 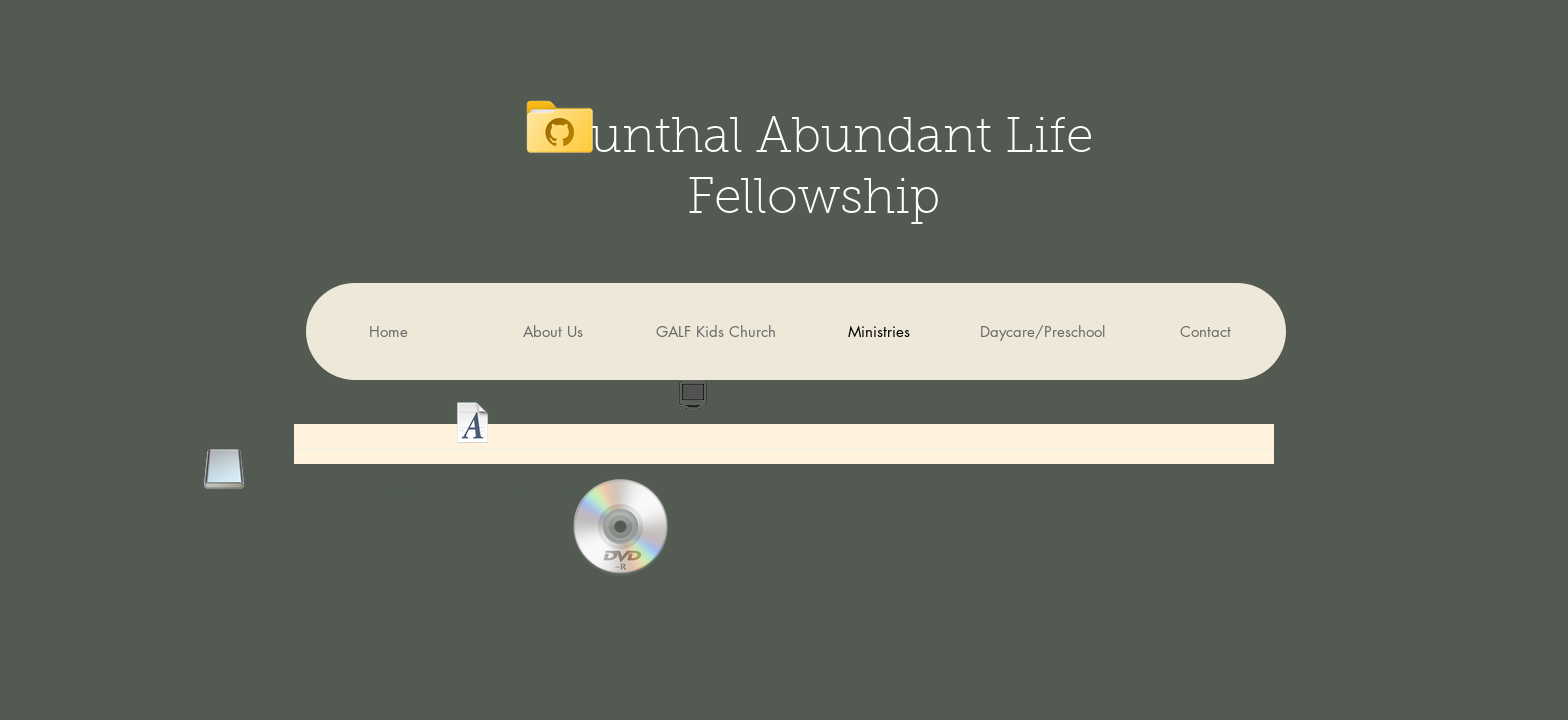 I want to click on open folder containing github projects, so click(x=559, y=128).